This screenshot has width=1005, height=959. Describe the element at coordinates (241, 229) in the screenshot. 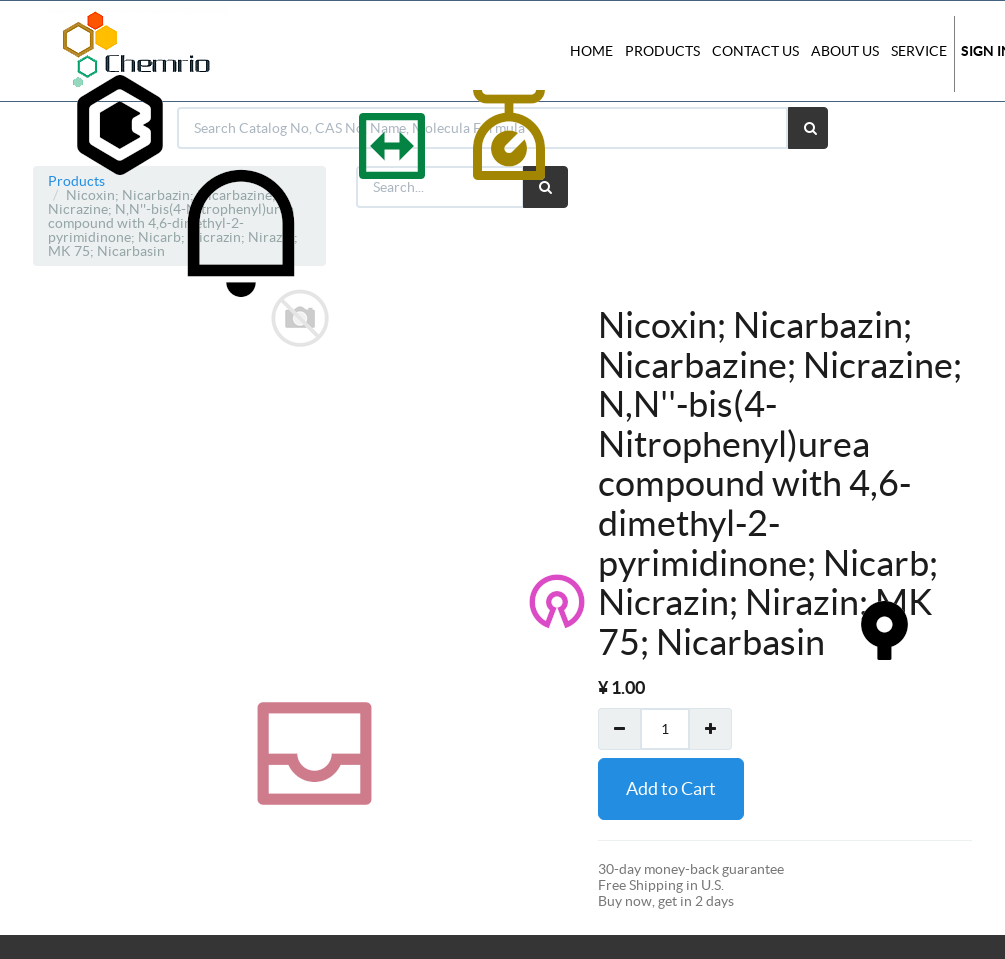

I see `view notifications` at that location.